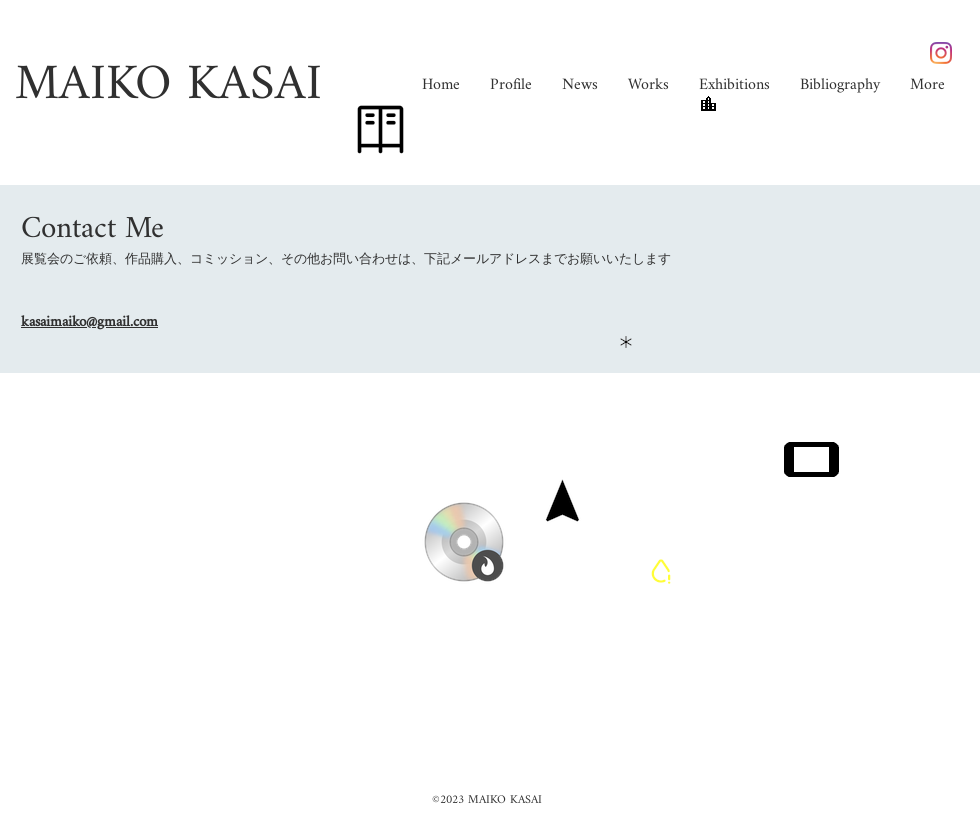  I want to click on access storage lockers, so click(380, 128).